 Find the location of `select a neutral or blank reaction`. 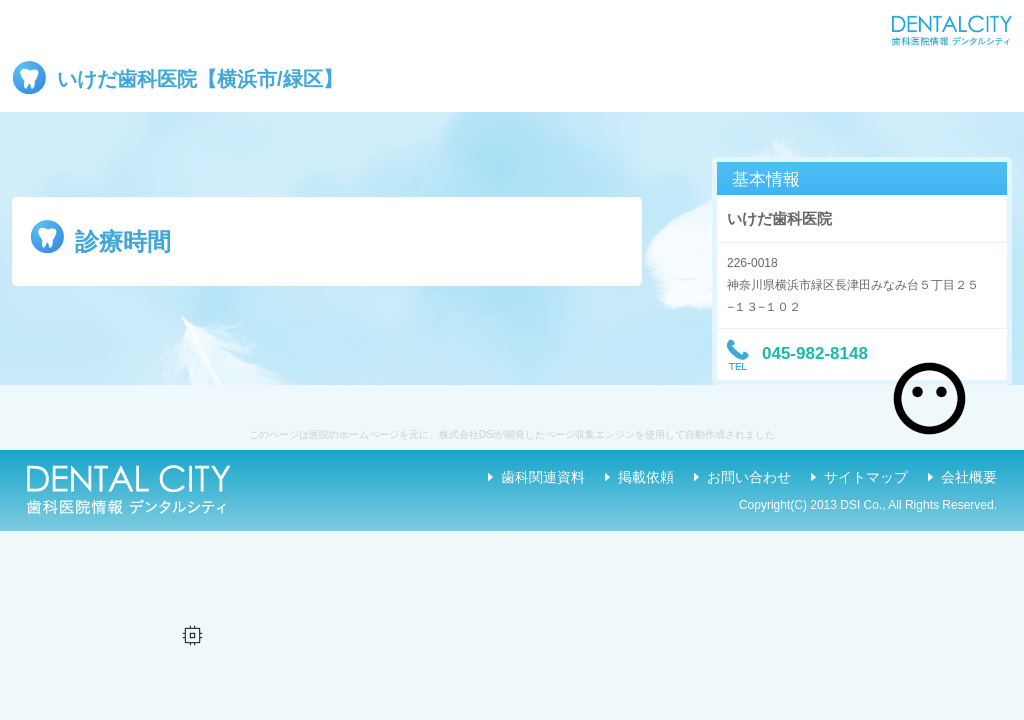

select a neutral or blank reaction is located at coordinates (929, 398).